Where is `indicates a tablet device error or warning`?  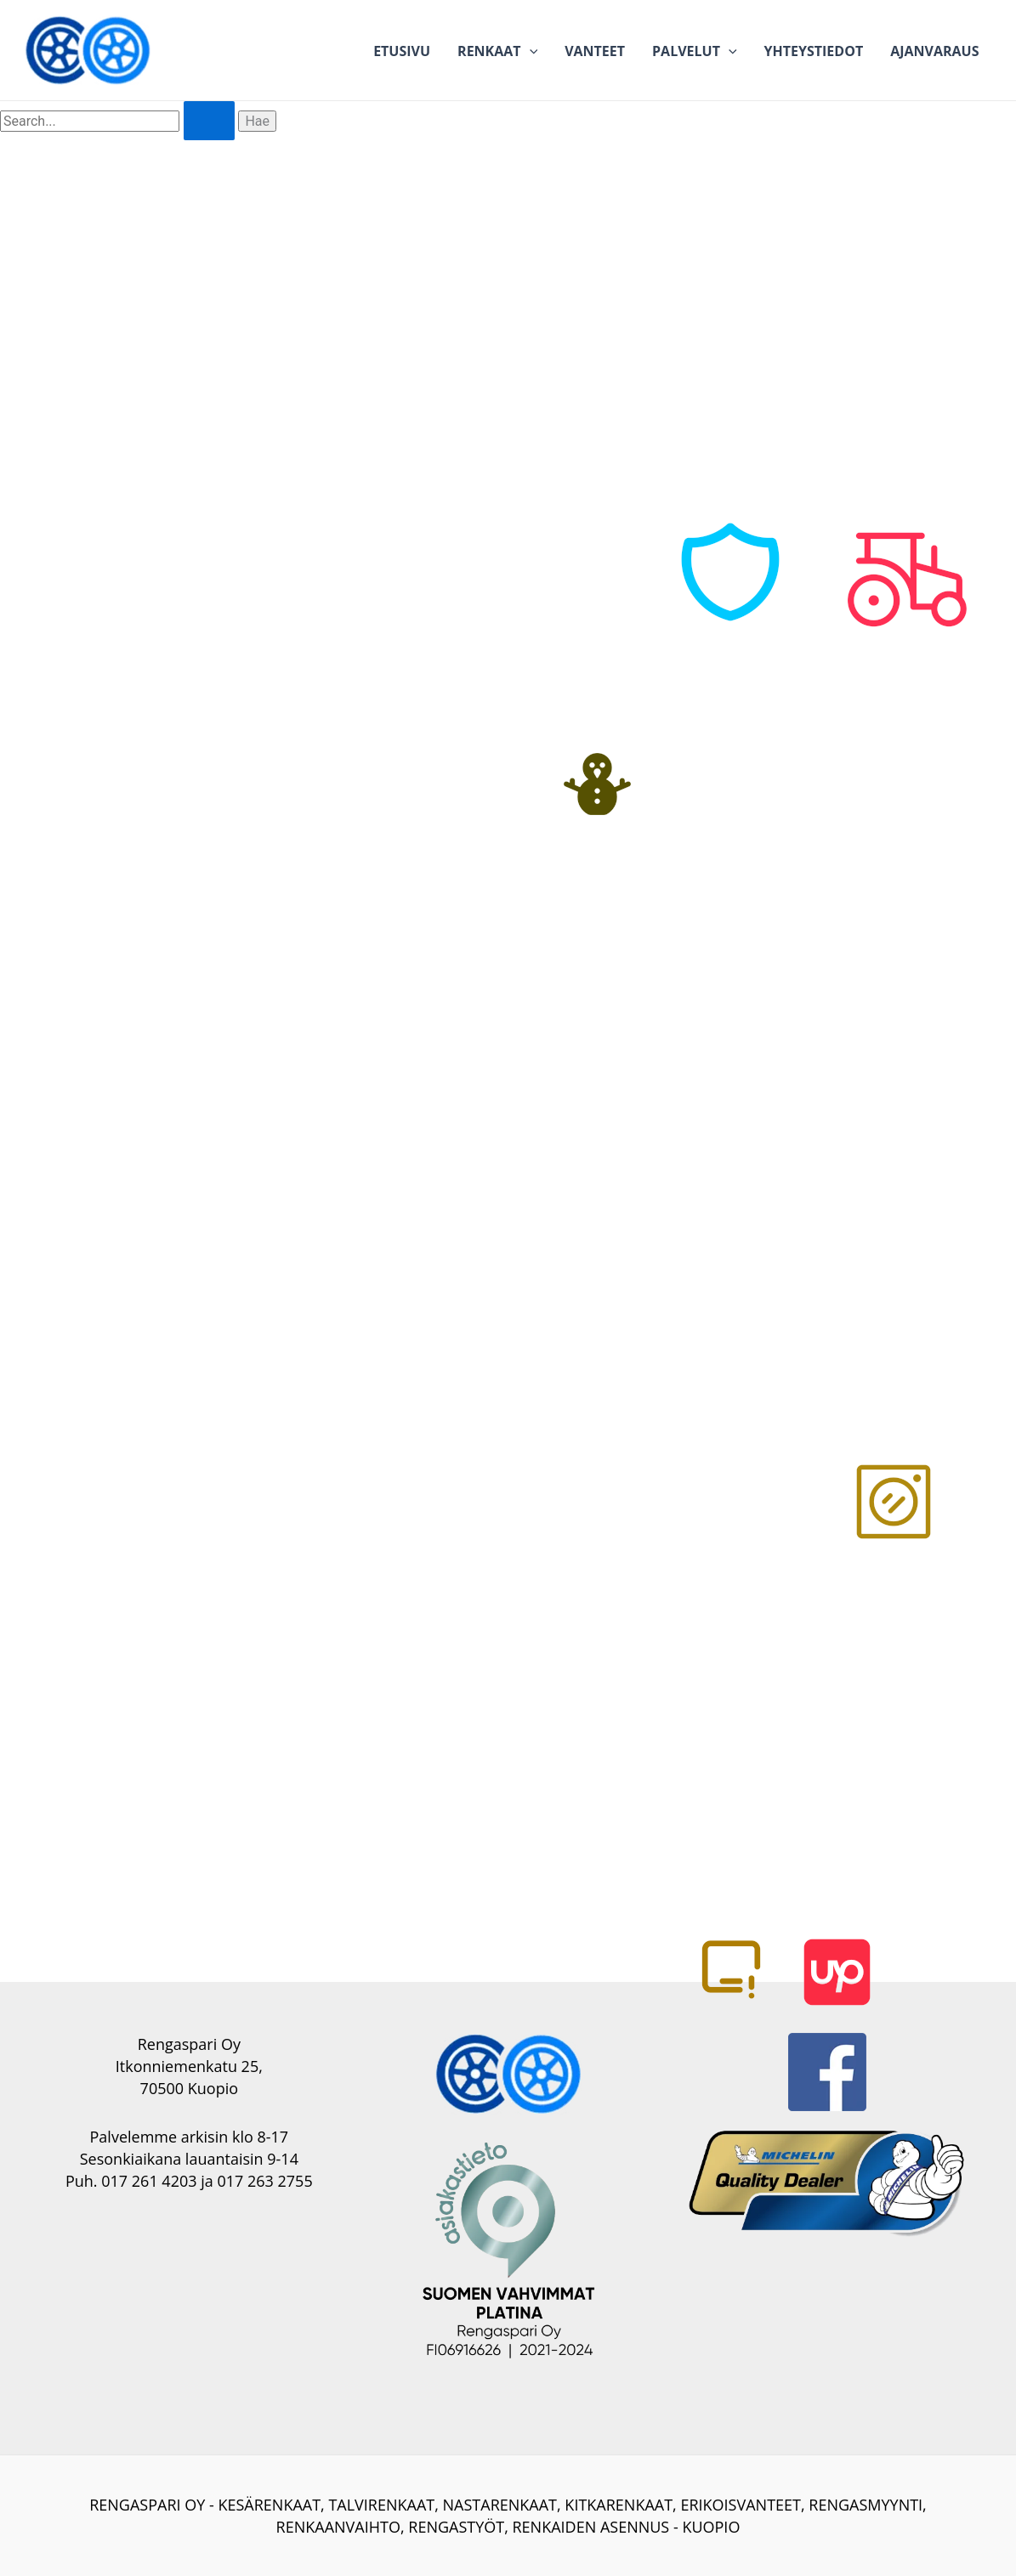 indicates a tablet device error or warning is located at coordinates (731, 1967).